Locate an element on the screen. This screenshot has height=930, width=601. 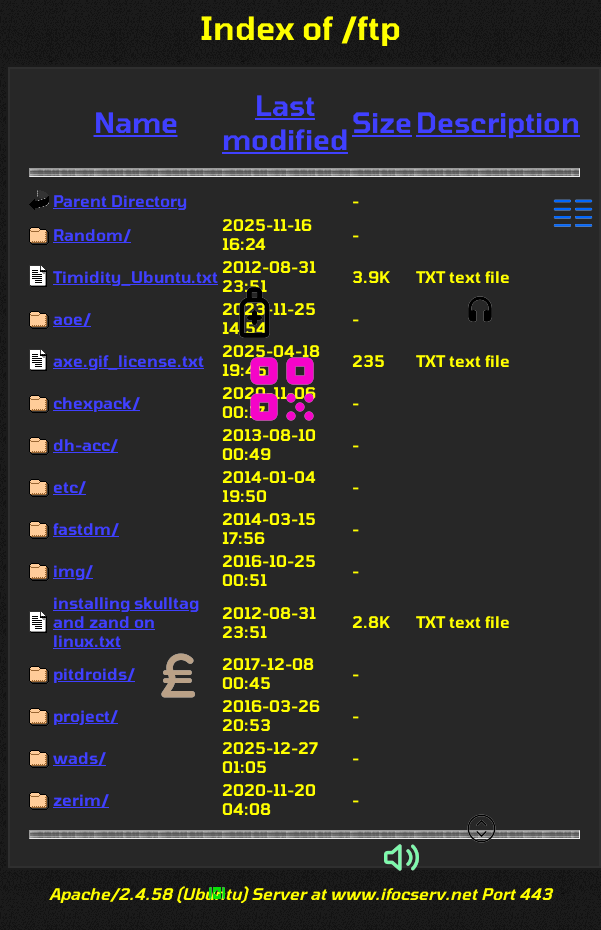
switch to multi-column text layout is located at coordinates (573, 214).